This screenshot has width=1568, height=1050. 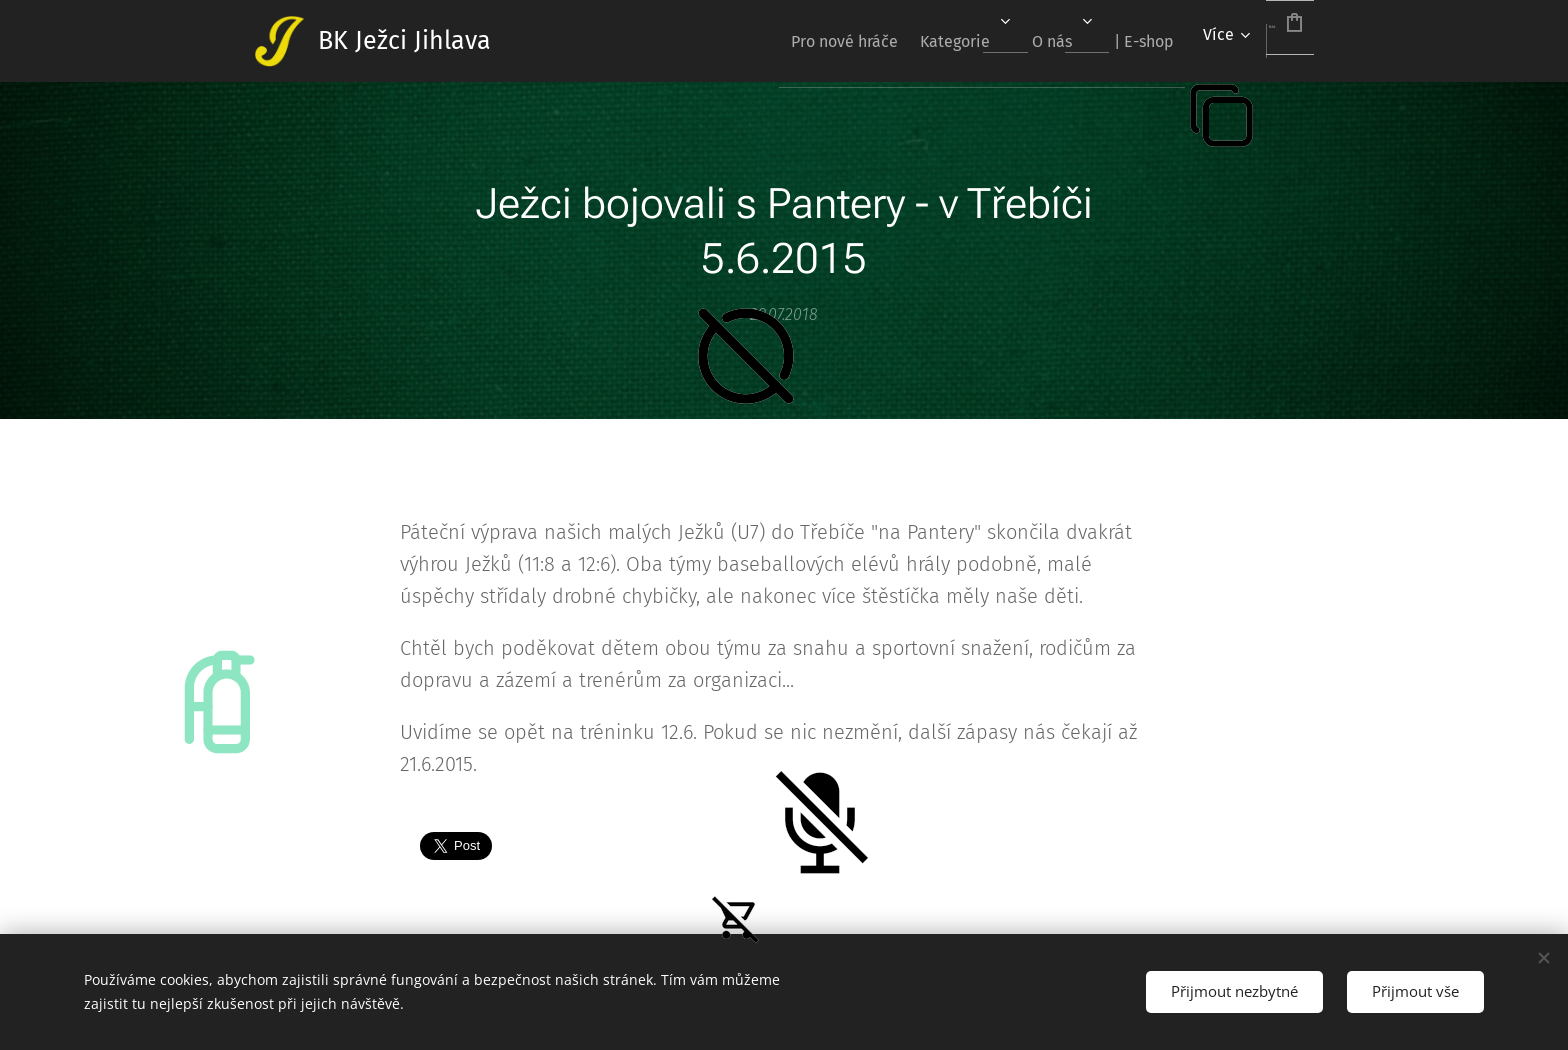 What do you see at coordinates (222, 702) in the screenshot?
I see `access fire safety information` at bounding box center [222, 702].